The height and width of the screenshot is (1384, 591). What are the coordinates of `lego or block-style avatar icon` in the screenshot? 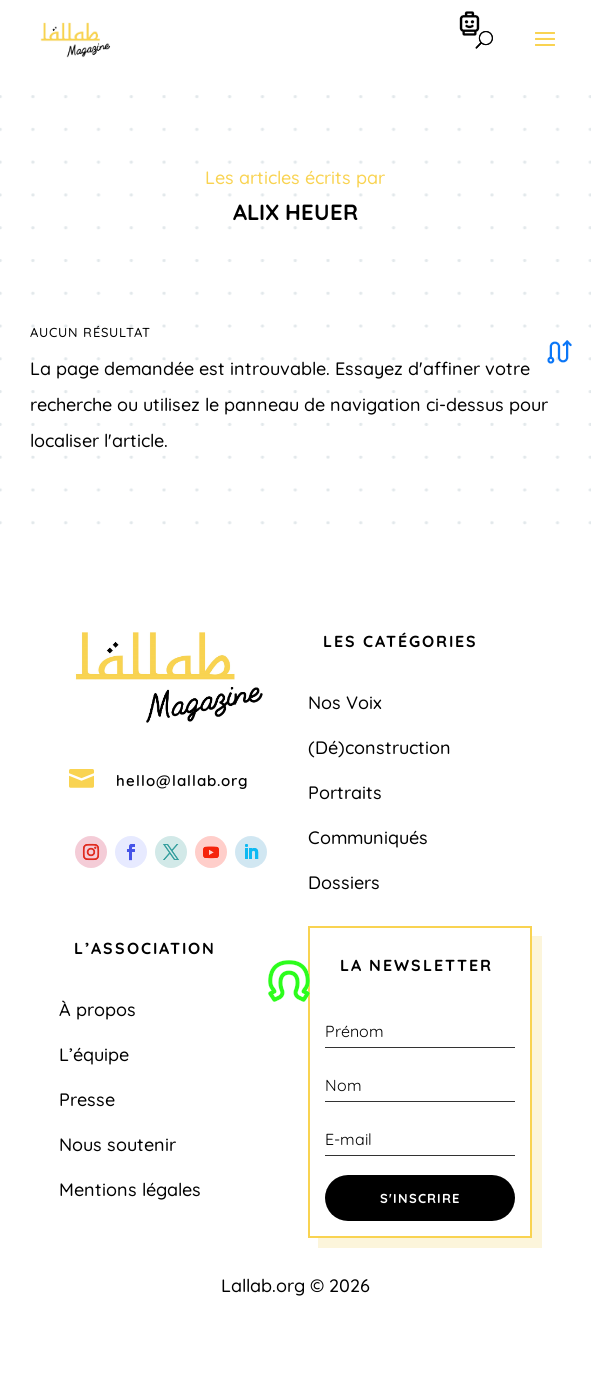 It's located at (469, 23).